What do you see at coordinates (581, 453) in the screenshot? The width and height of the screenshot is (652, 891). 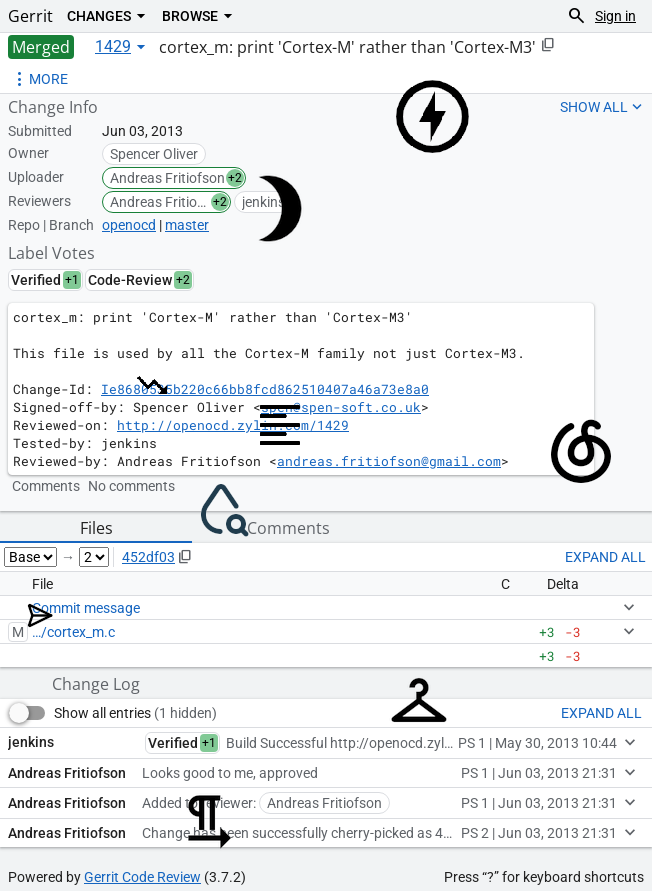 I see `open NetEase Music app` at bounding box center [581, 453].